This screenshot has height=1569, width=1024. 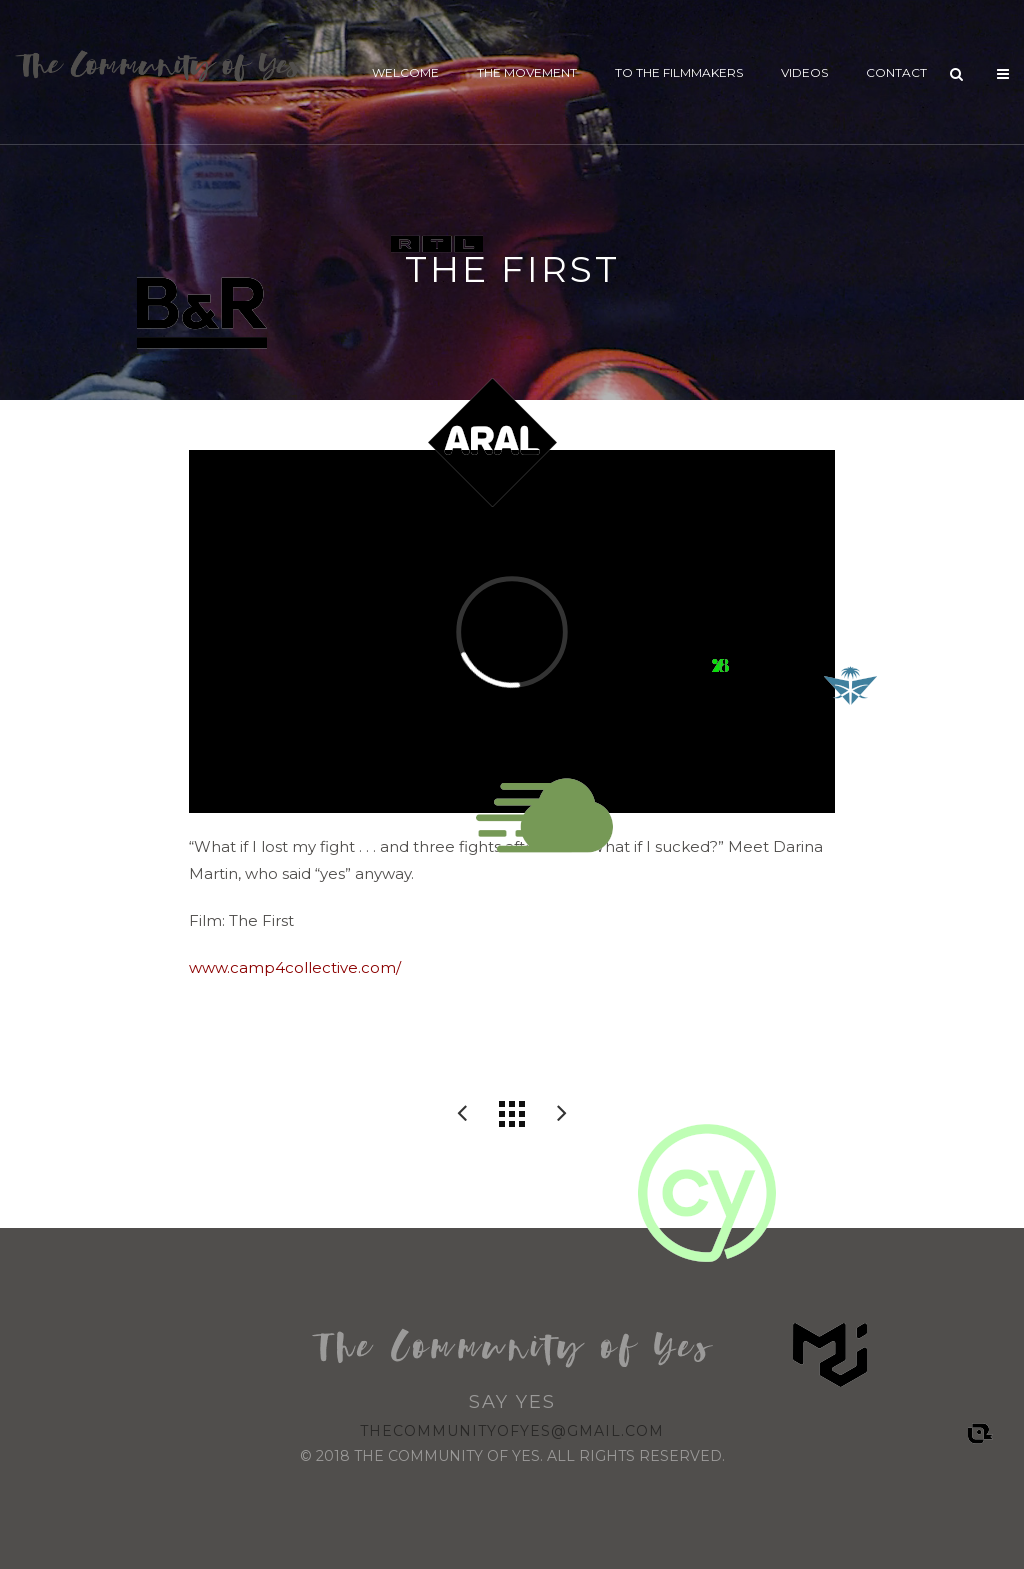 What do you see at coordinates (980, 1433) in the screenshot?
I see `teal app logo` at bounding box center [980, 1433].